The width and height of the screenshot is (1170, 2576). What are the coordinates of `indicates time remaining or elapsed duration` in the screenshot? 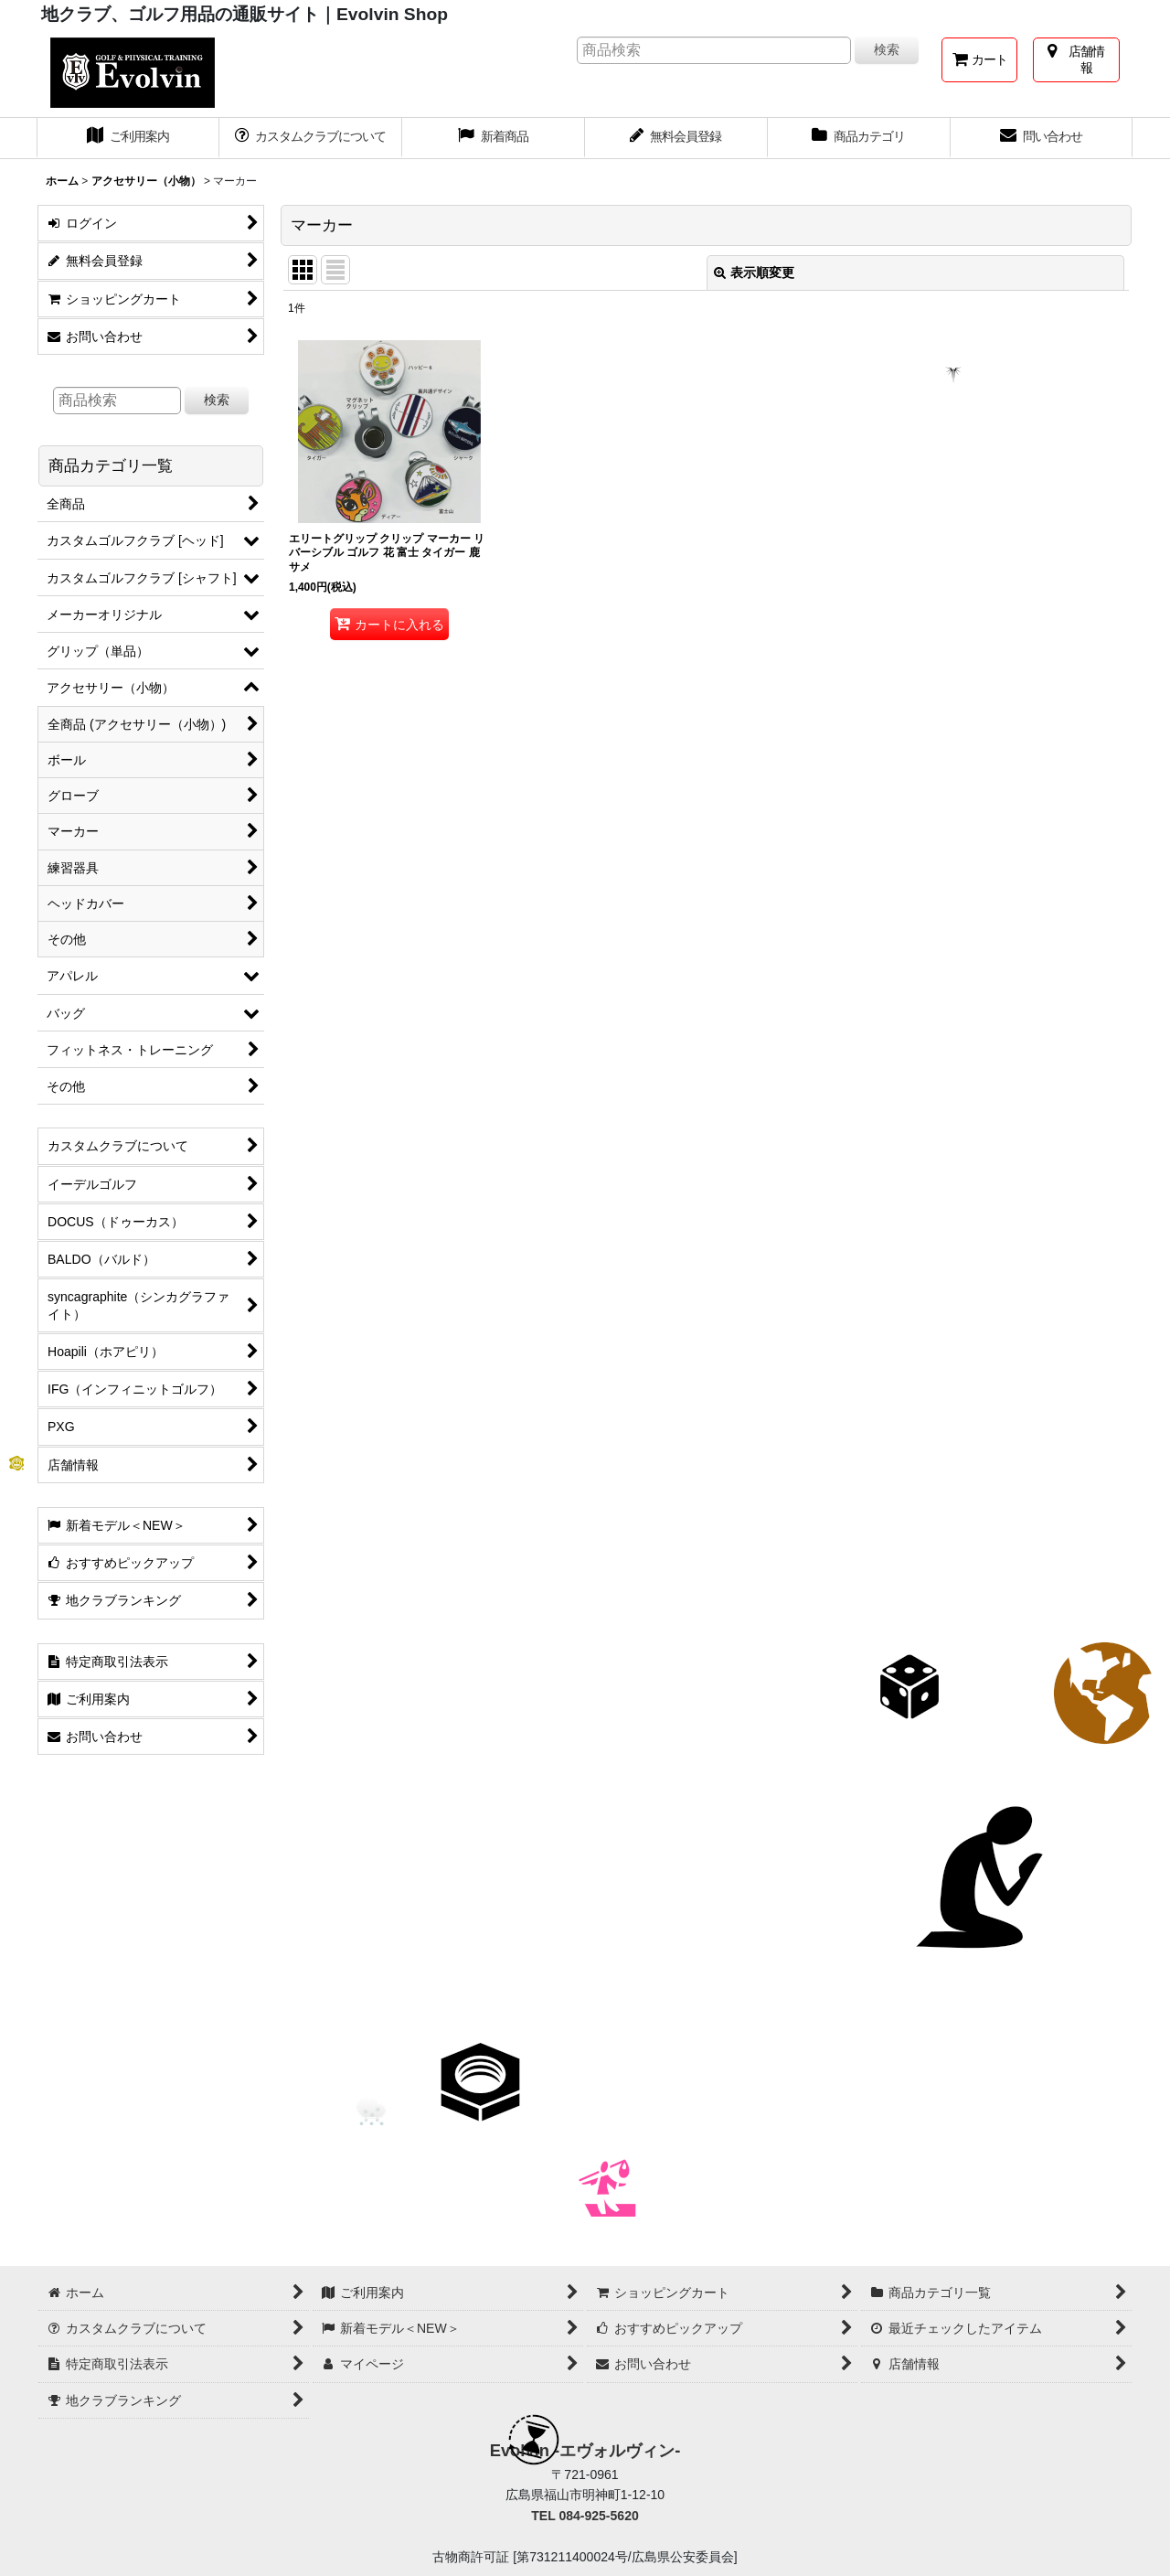 It's located at (534, 2440).